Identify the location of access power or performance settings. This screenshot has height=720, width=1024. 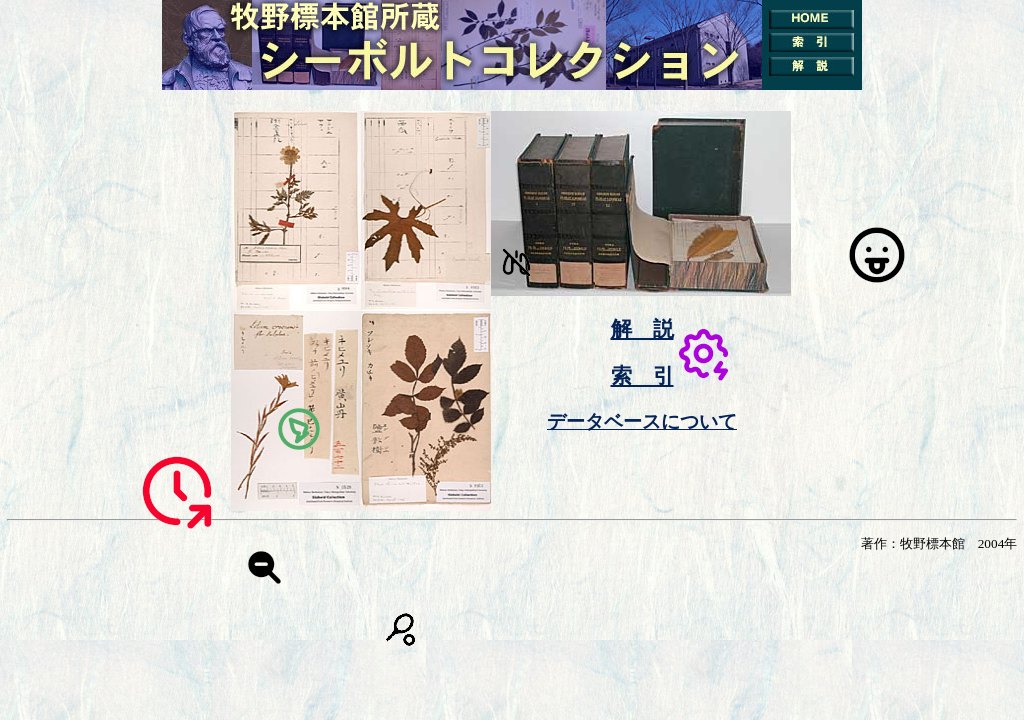
(703, 353).